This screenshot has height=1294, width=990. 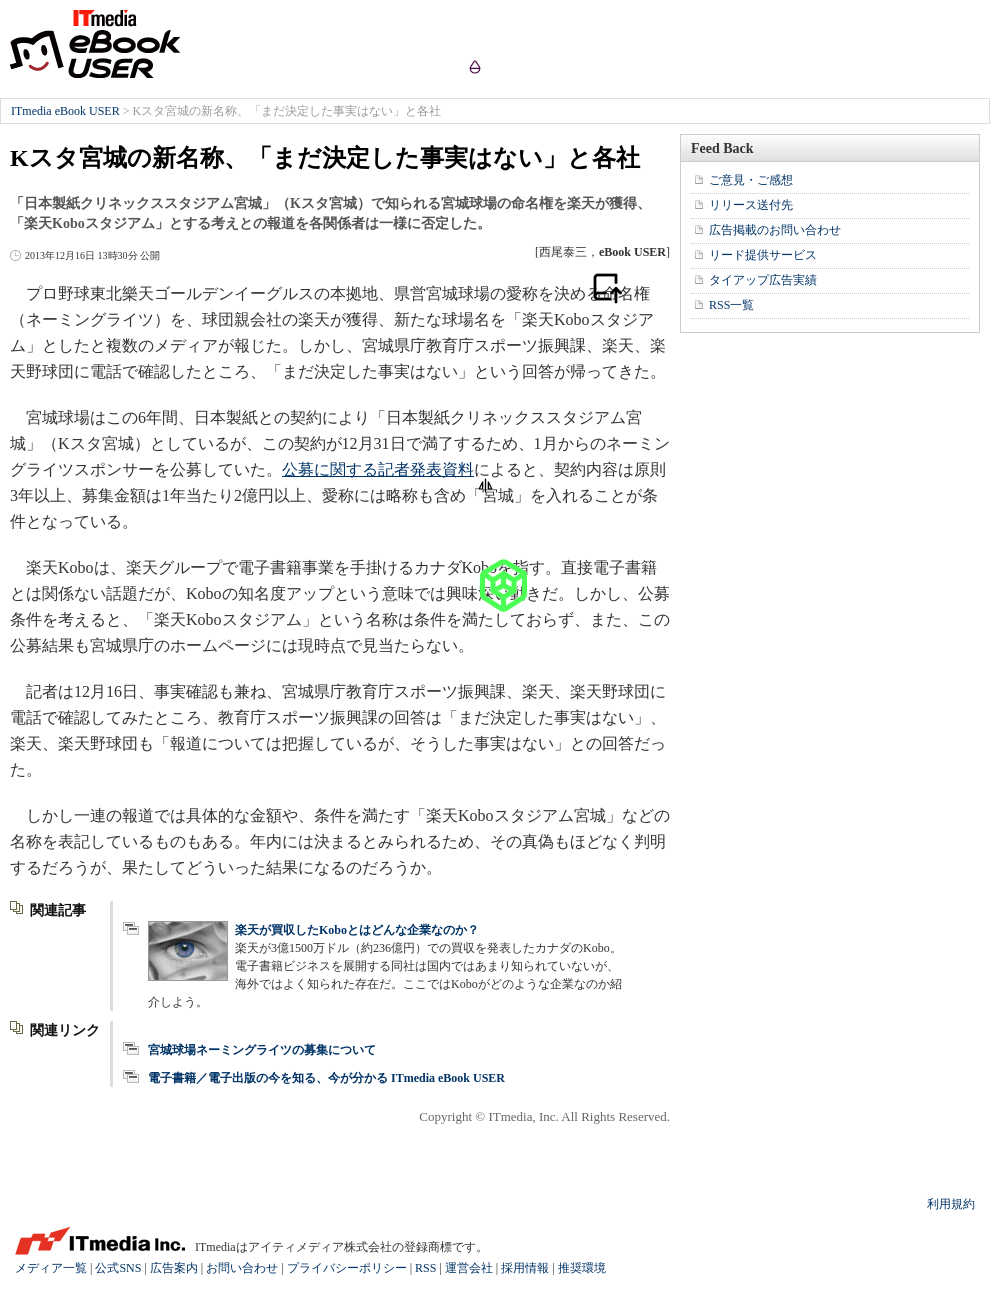 I want to click on upload a book or document, so click(x=607, y=287).